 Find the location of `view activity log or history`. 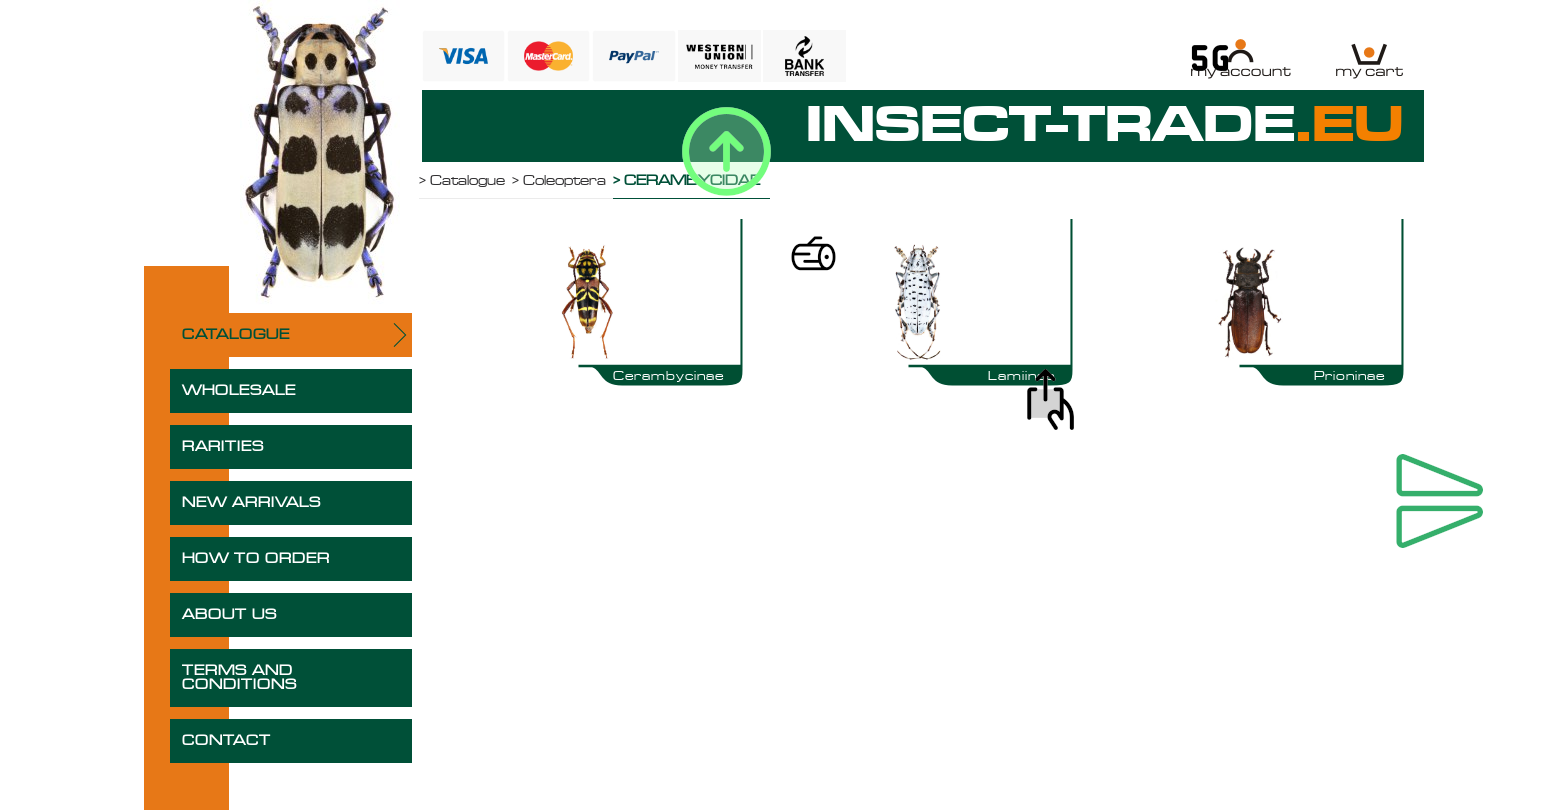

view activity log or history is located at coordinates (813, 255).